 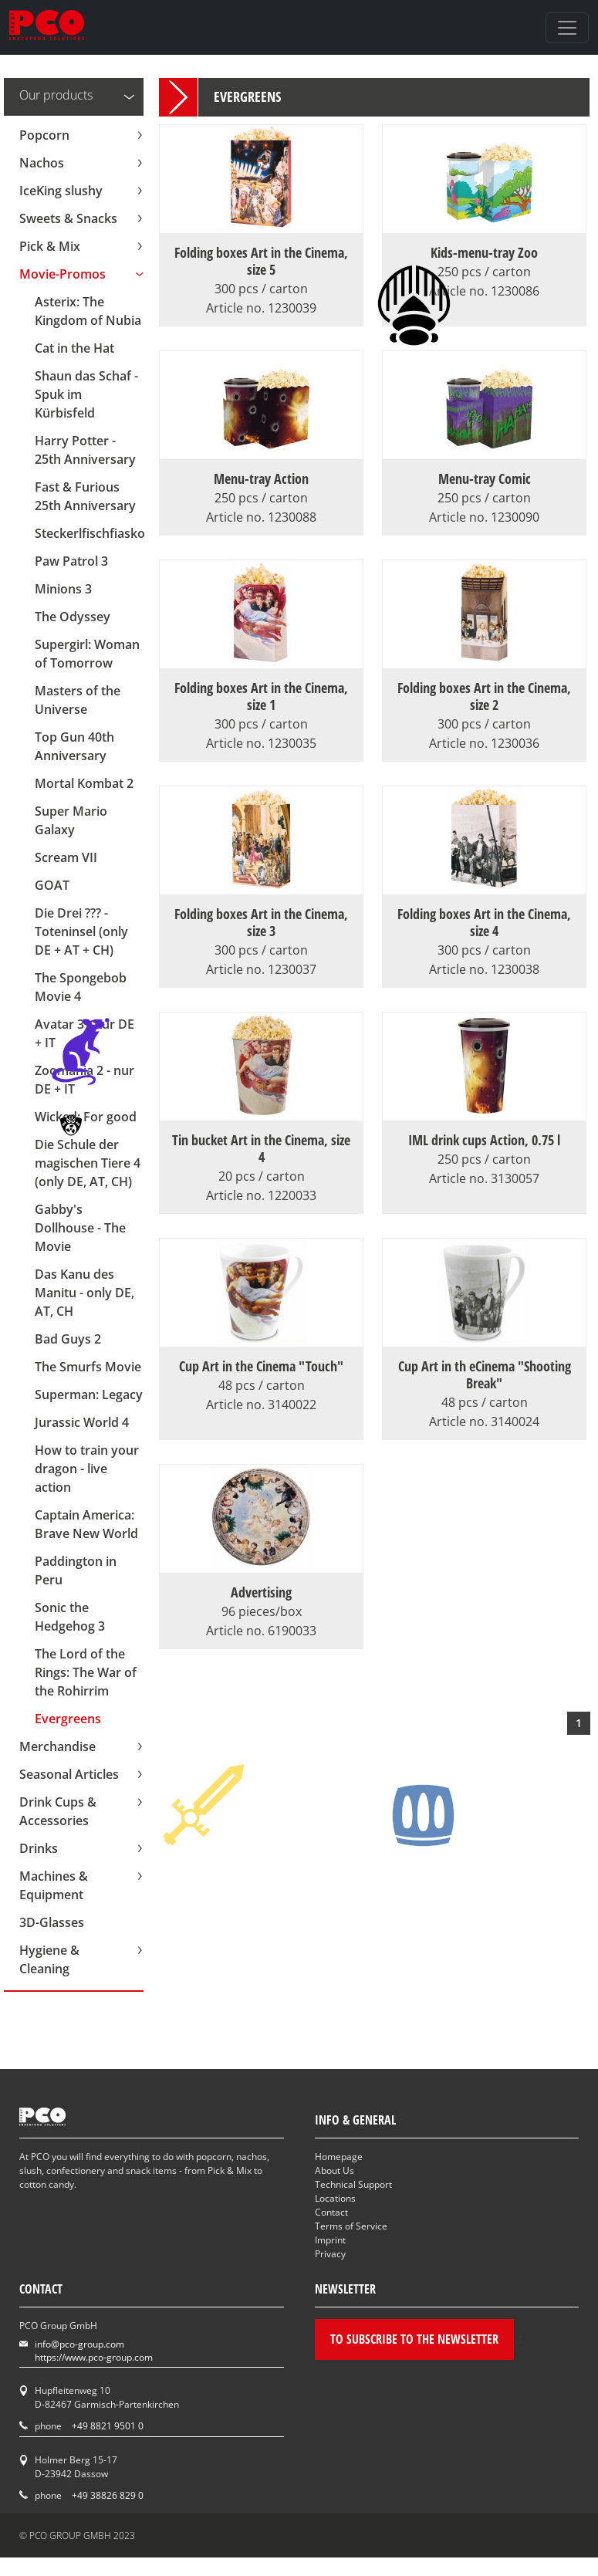 What do you see at coordinates (414, 306) in the screenshot?
I see `represents a beetle or insect creature in a game interface` at bounding box center [414, 306].